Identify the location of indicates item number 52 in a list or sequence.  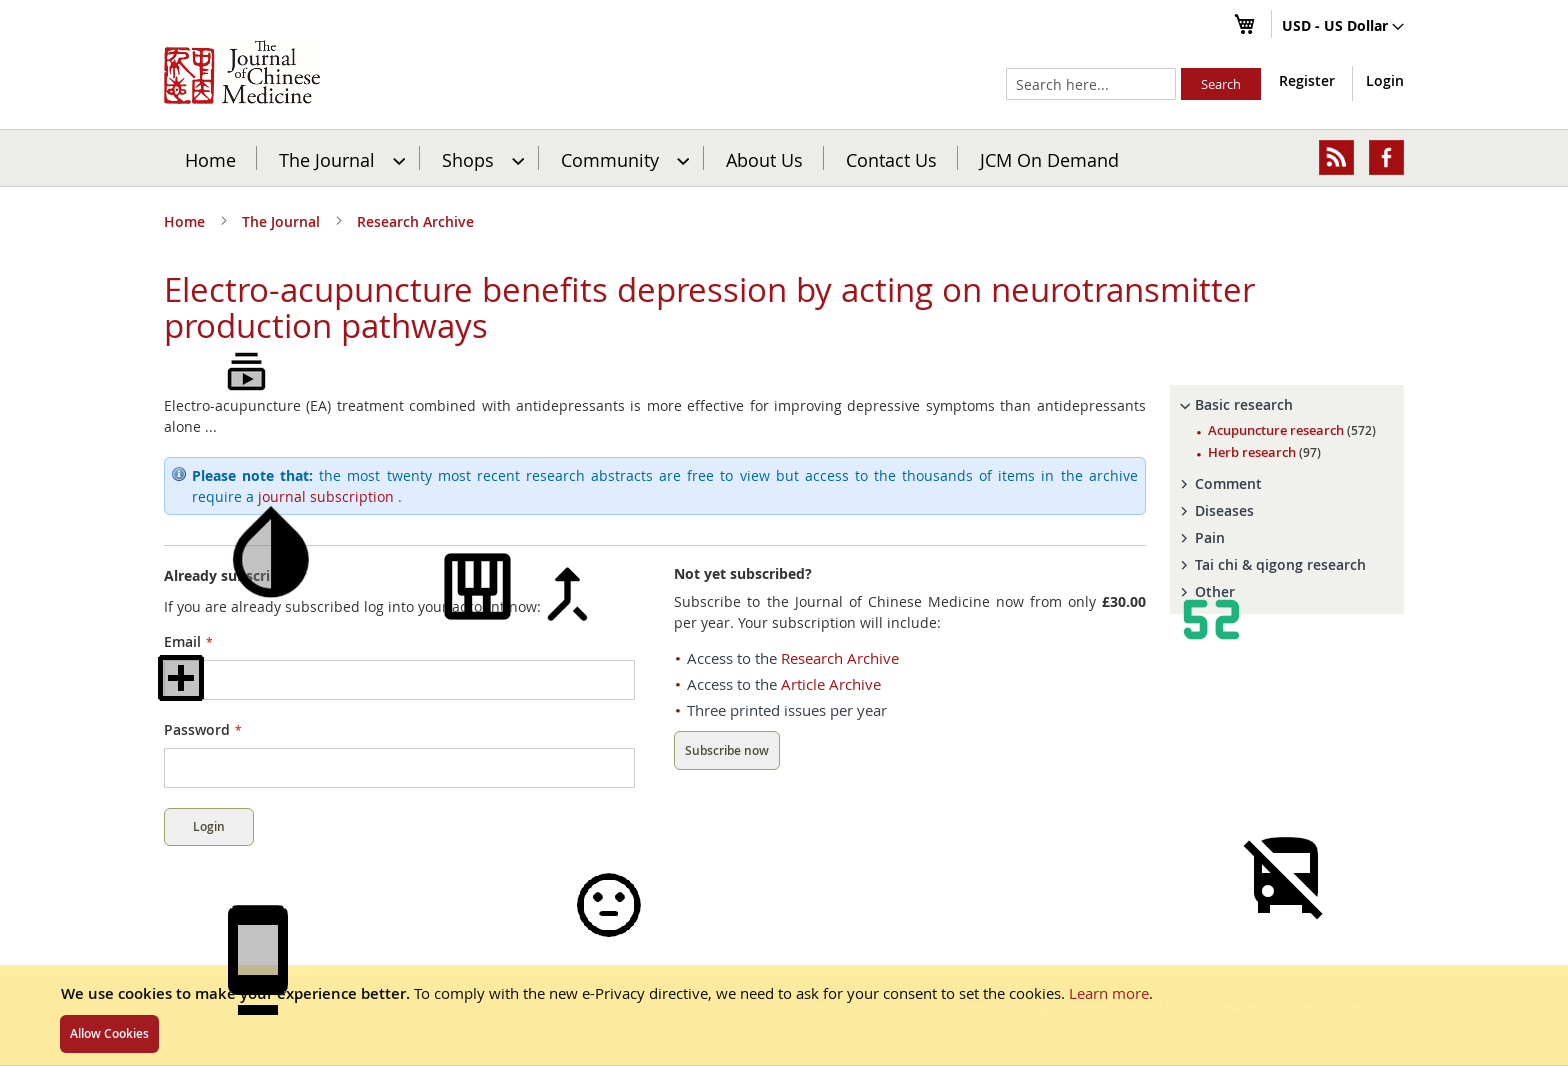
(1211, 619).